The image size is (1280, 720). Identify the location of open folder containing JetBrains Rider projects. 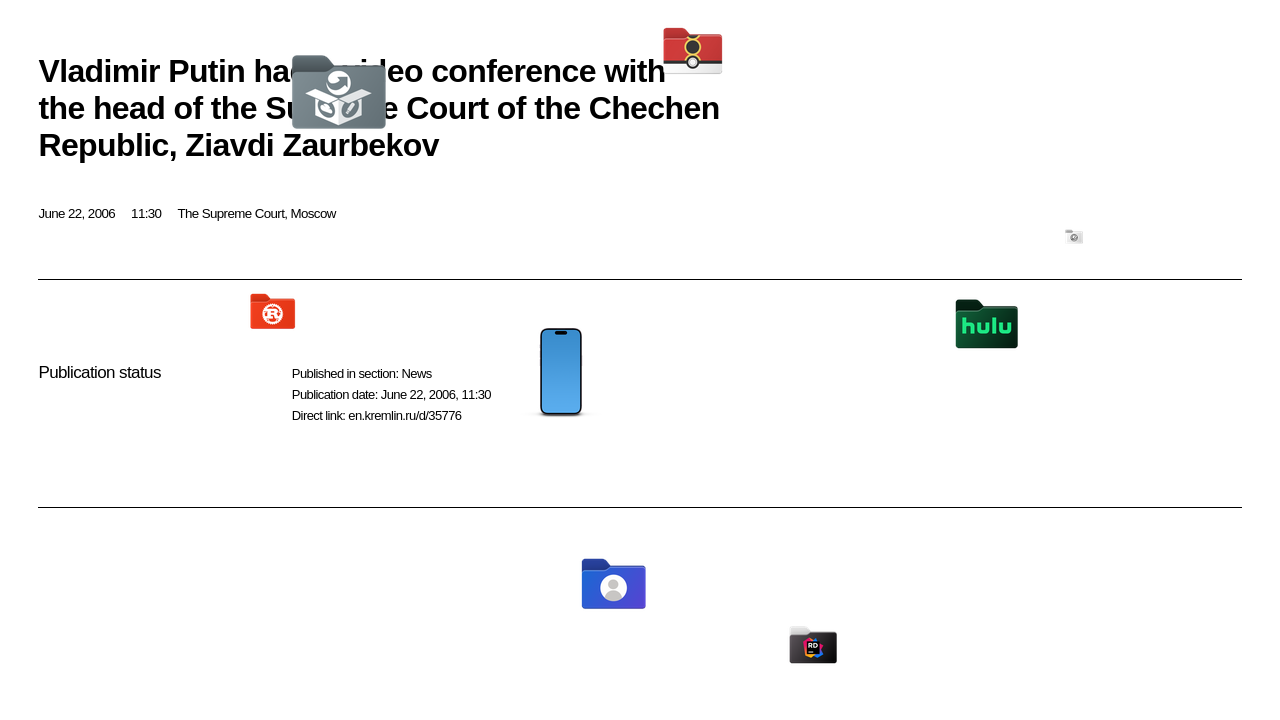
(813, 646).